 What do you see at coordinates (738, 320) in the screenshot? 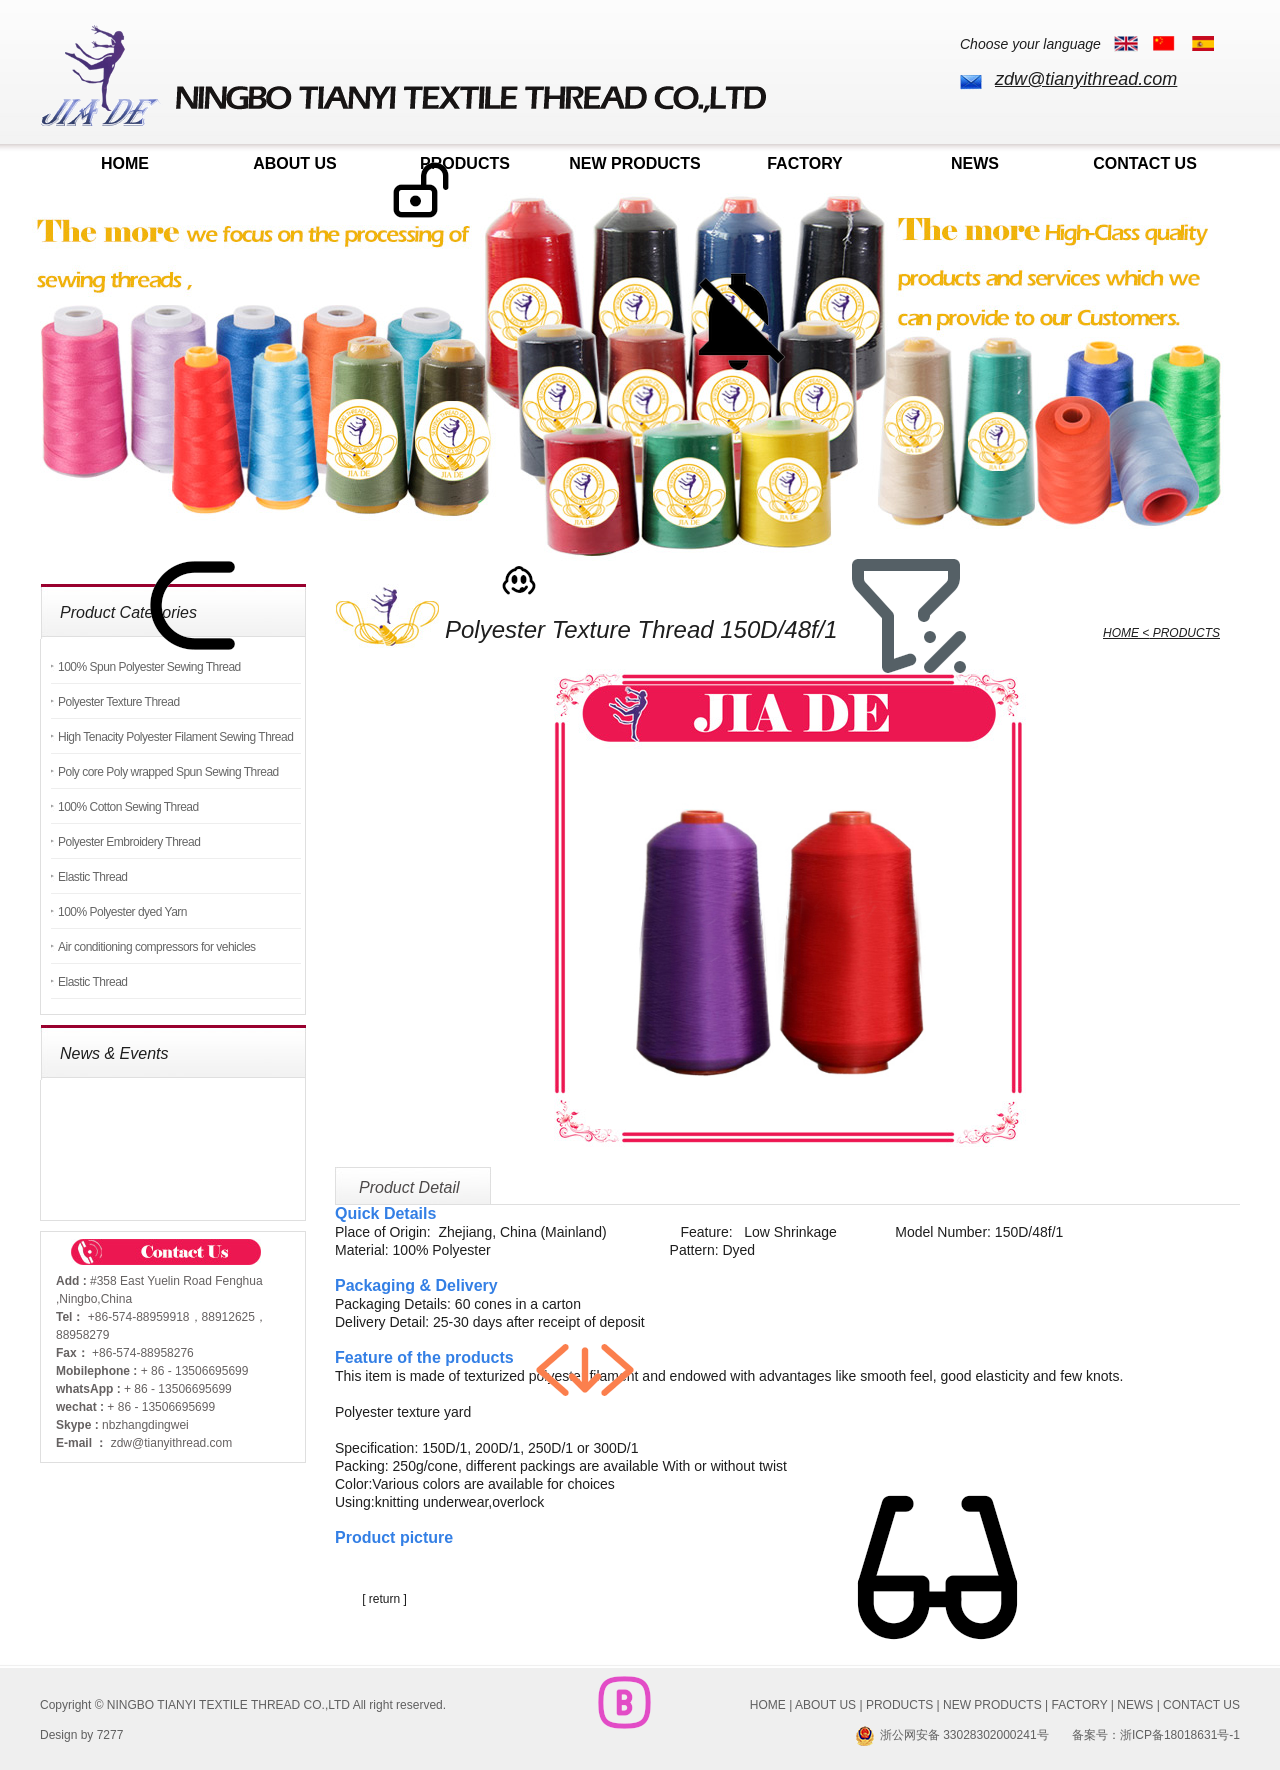
I see `mute or disable notifications` at bounding box center [738, 320].